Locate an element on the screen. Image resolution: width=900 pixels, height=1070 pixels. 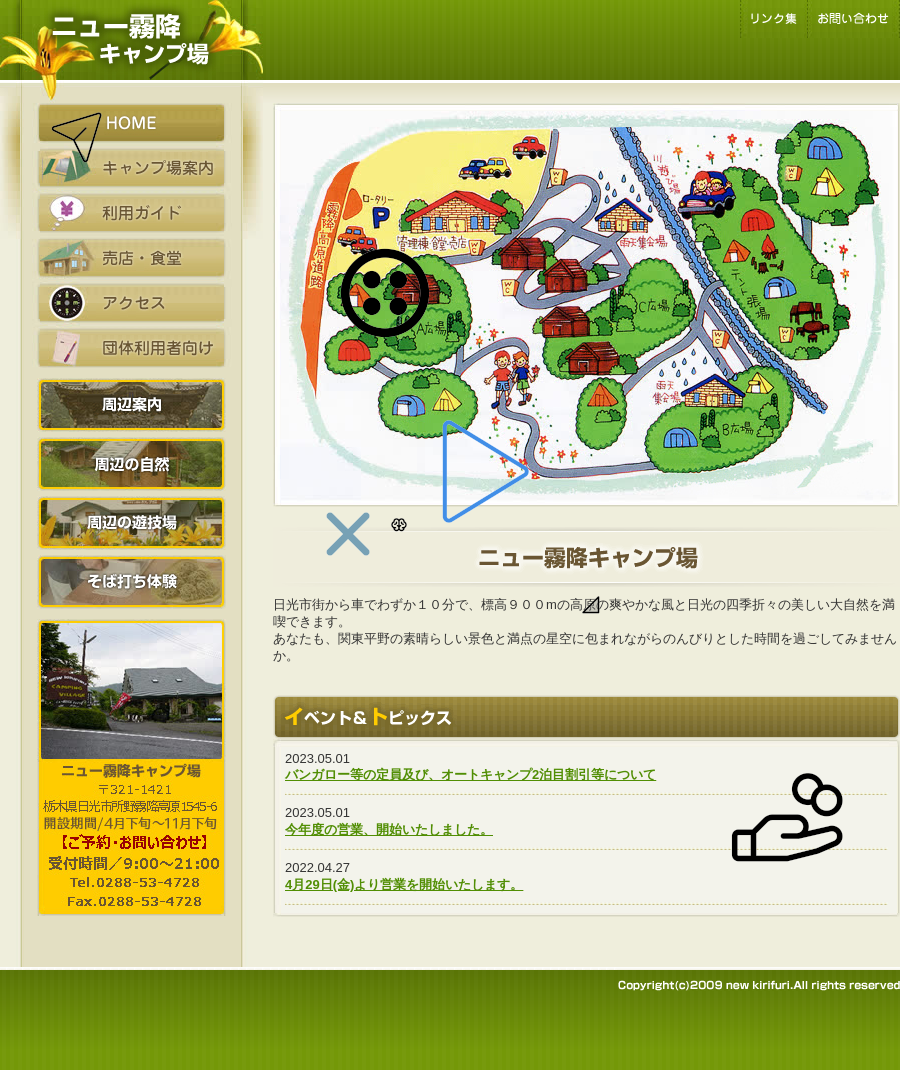
adjust notch or display cutout settings is located at coordinates (592, 606).